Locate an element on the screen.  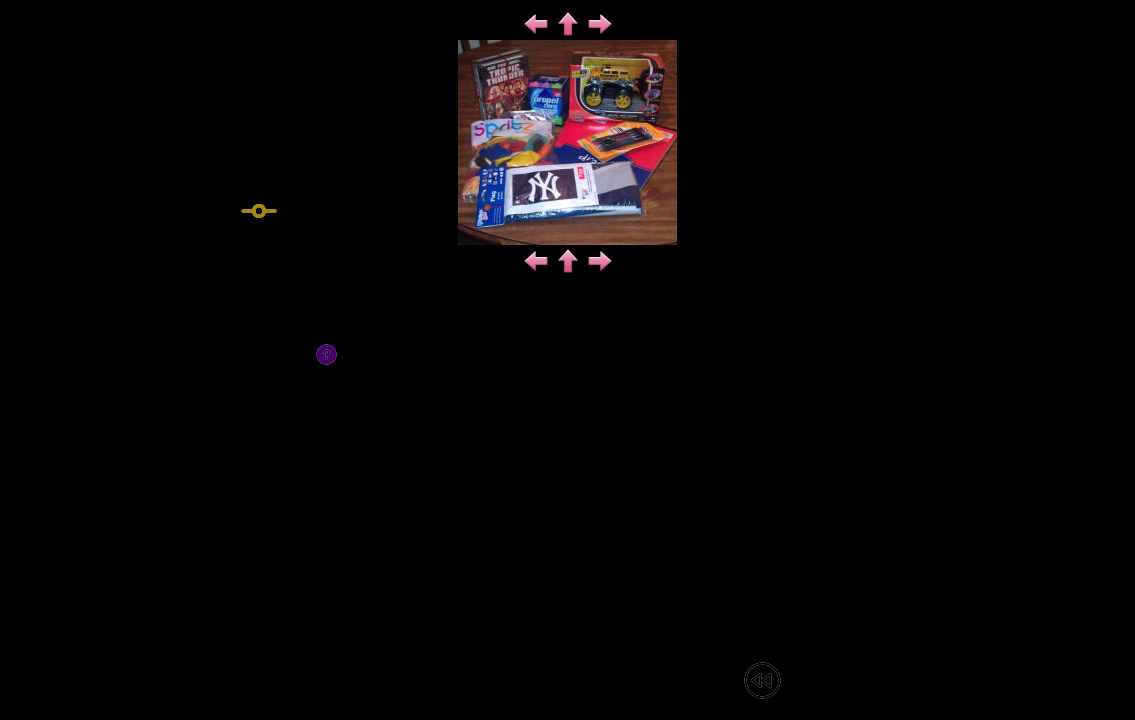
access help or support information is located at coordinates (326, 354).